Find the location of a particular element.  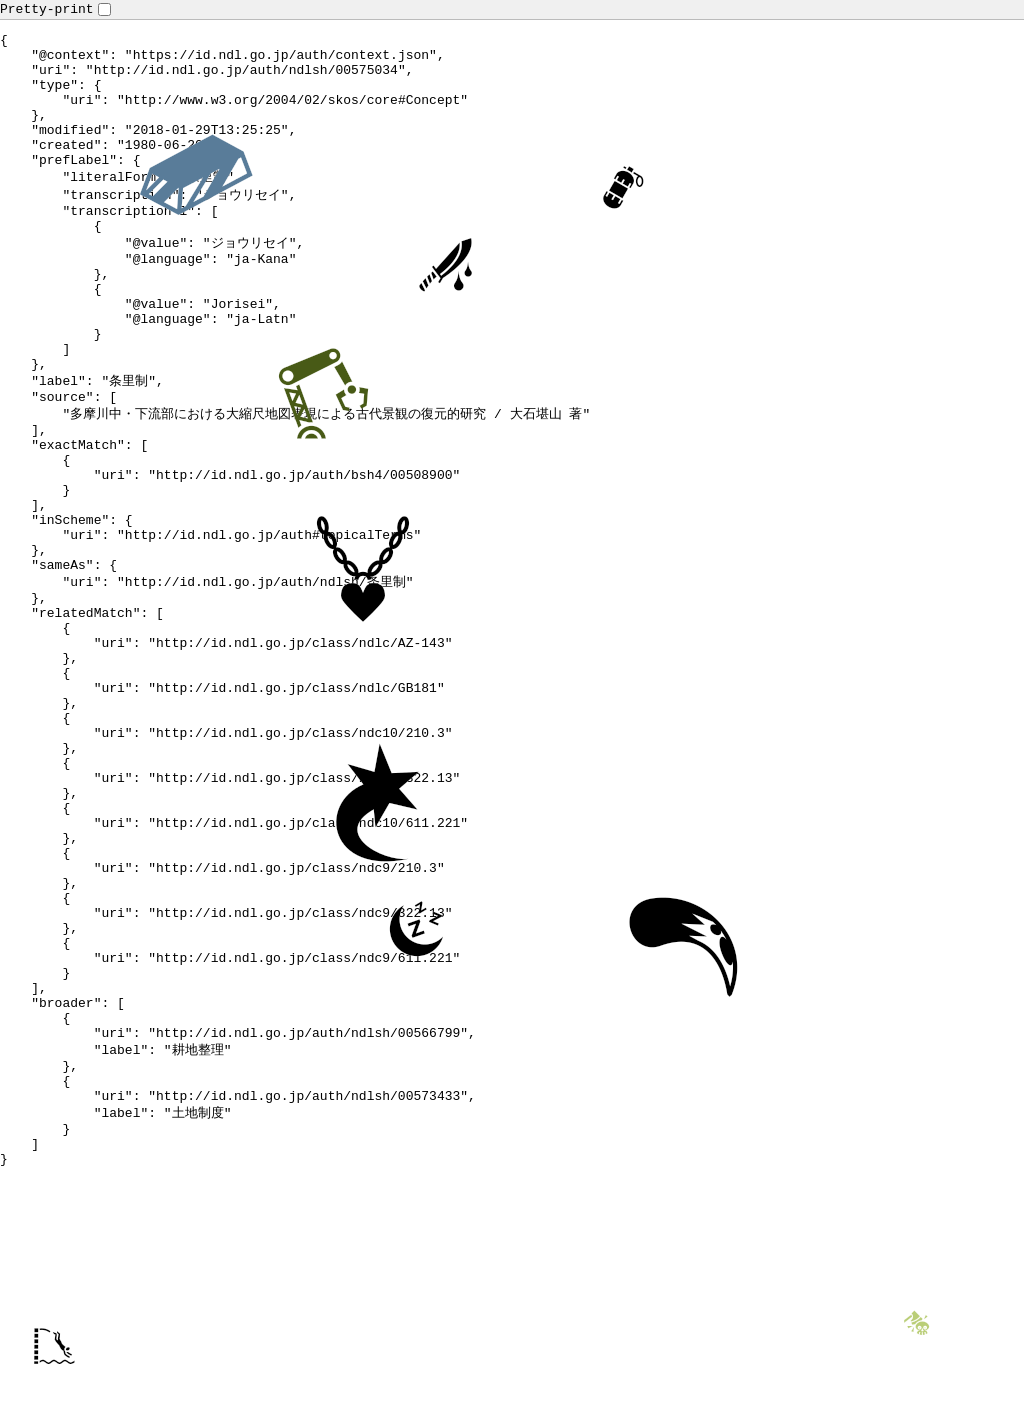

activate claw attack ability is located at coordinates (683, 949).